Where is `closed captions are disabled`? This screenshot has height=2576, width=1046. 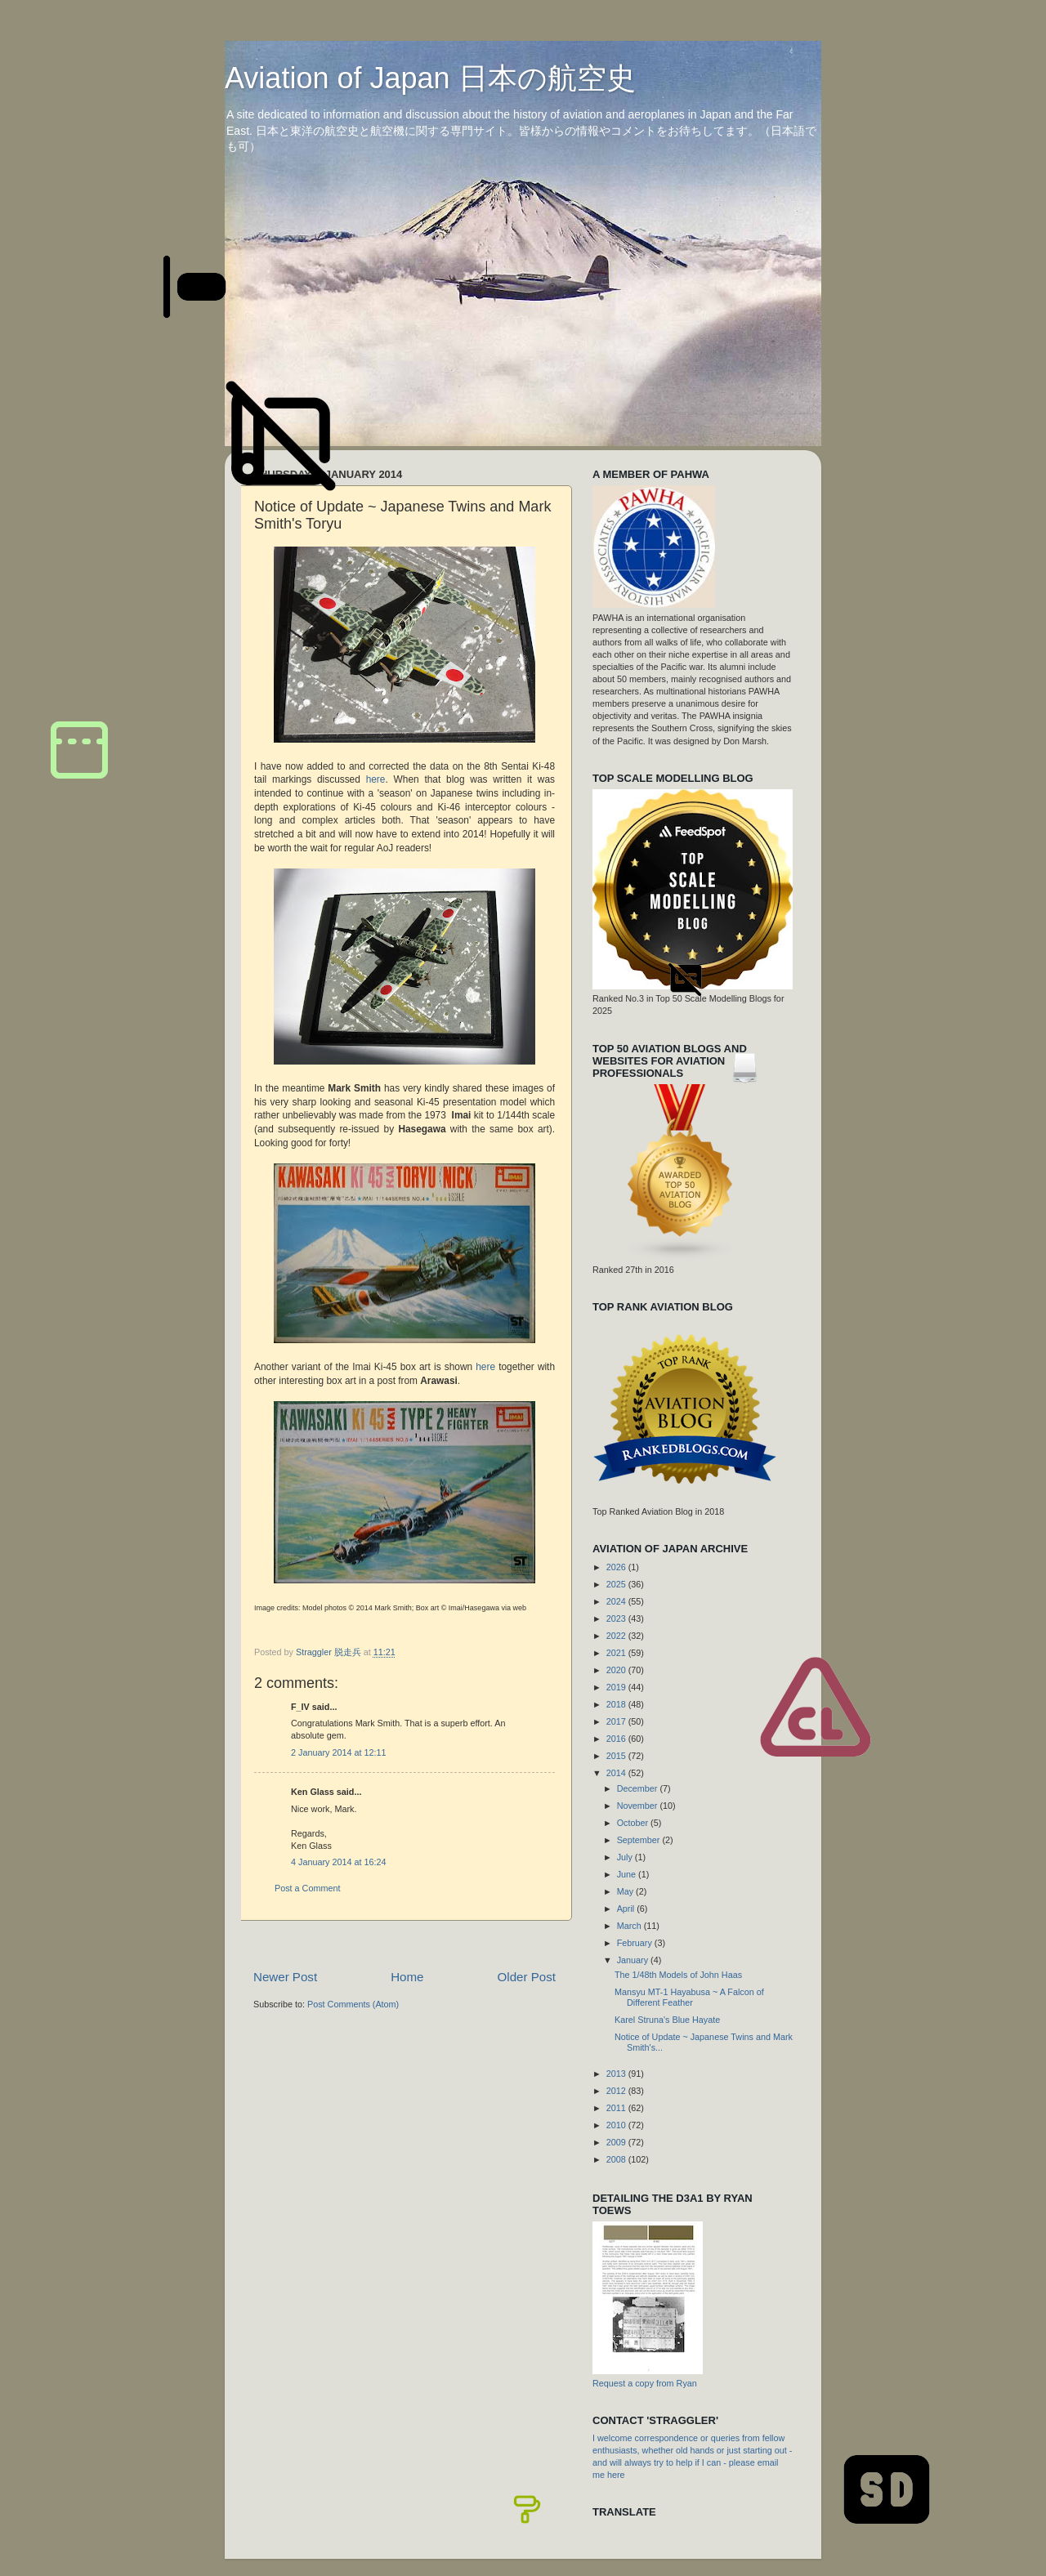 closed captions are disabled is located at coordinates (686, 978).